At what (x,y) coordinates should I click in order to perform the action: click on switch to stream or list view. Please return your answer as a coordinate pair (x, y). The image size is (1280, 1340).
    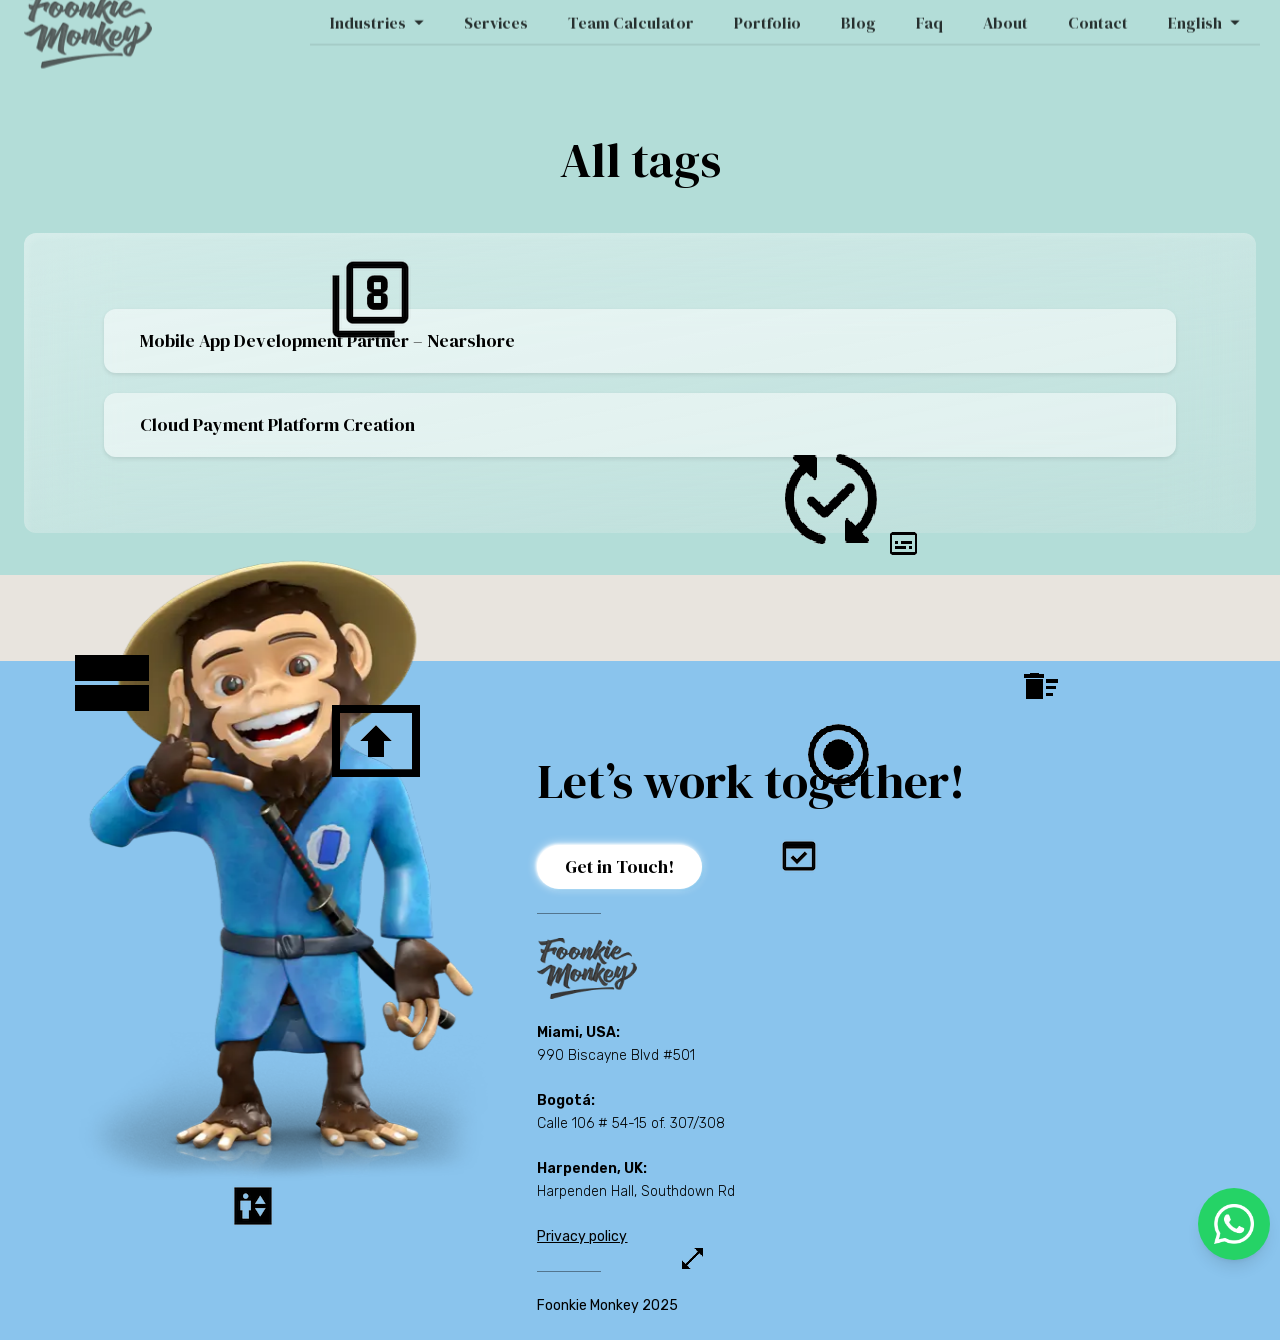
    Looking at the image, I should click on (110, 685).